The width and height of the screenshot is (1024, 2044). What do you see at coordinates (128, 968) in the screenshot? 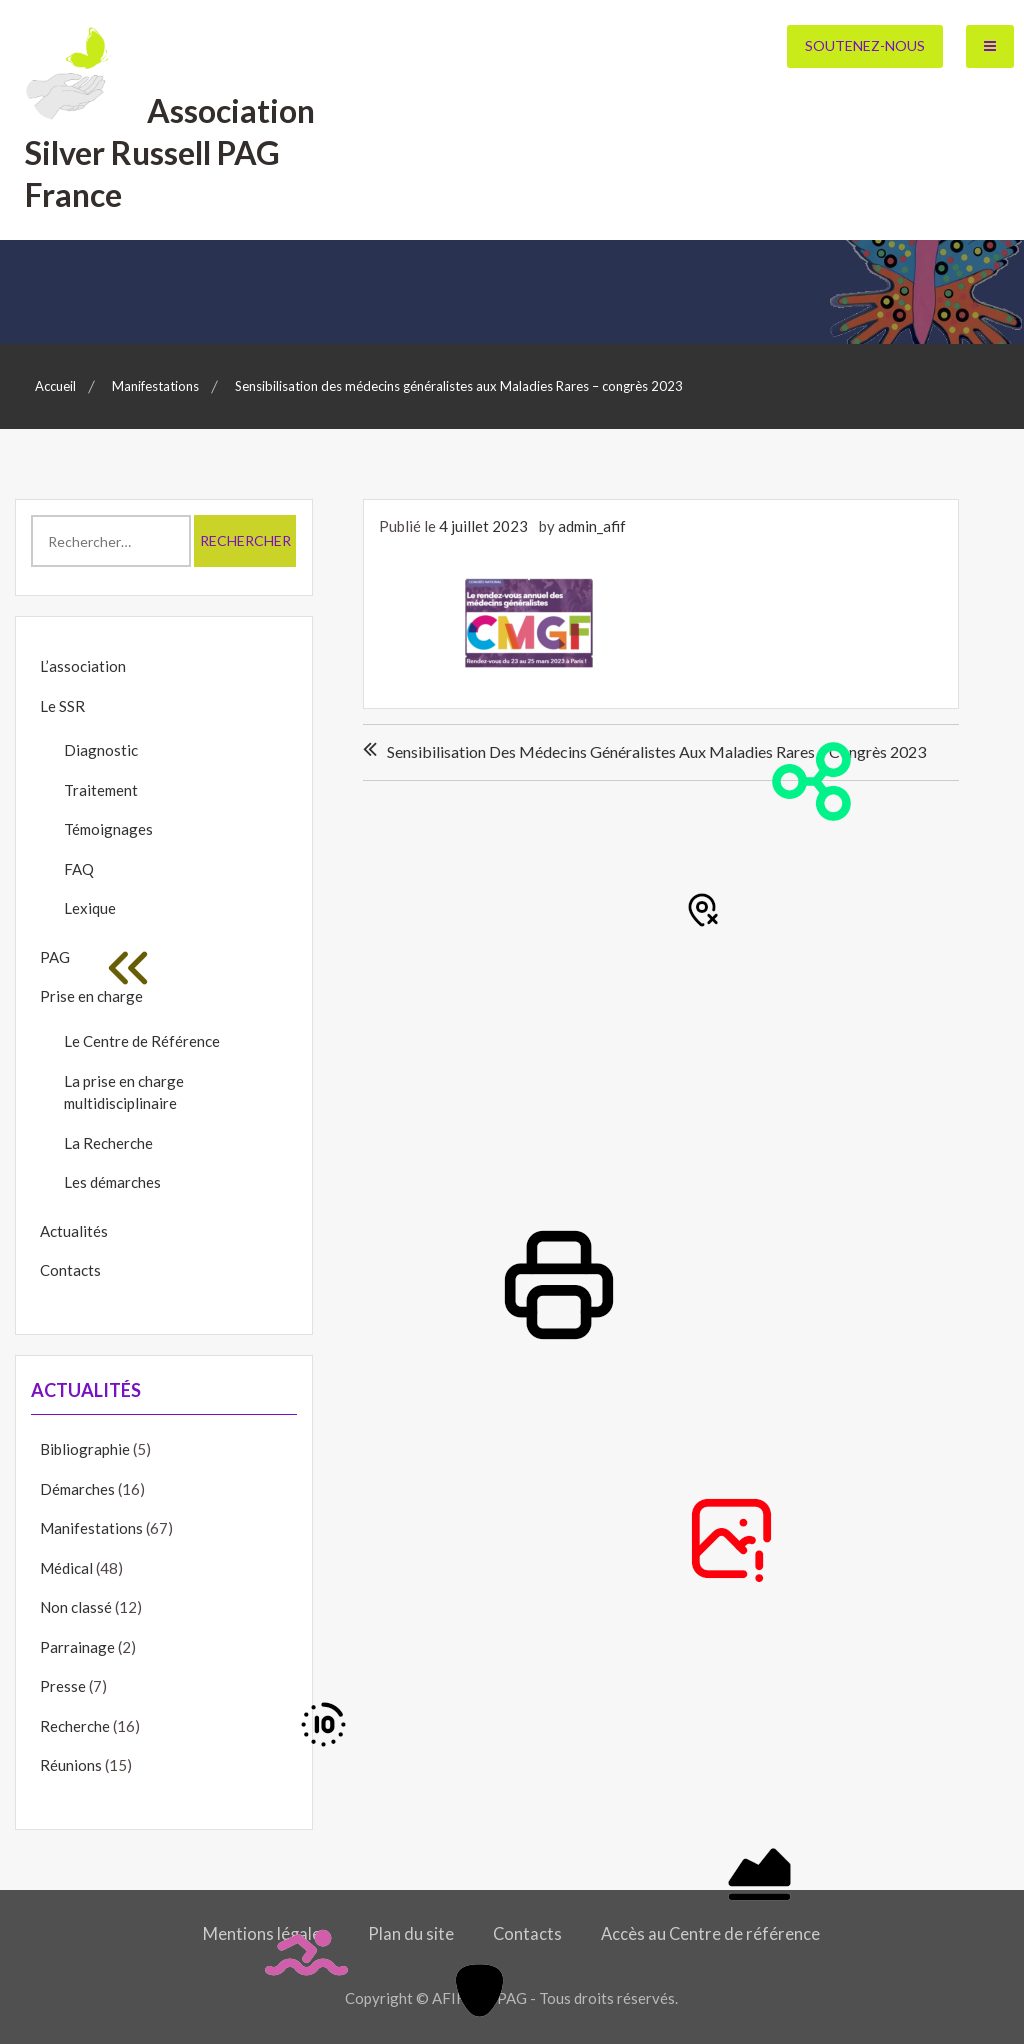
I see `go back to the beginning or first page` at bounding box center [128, 968].